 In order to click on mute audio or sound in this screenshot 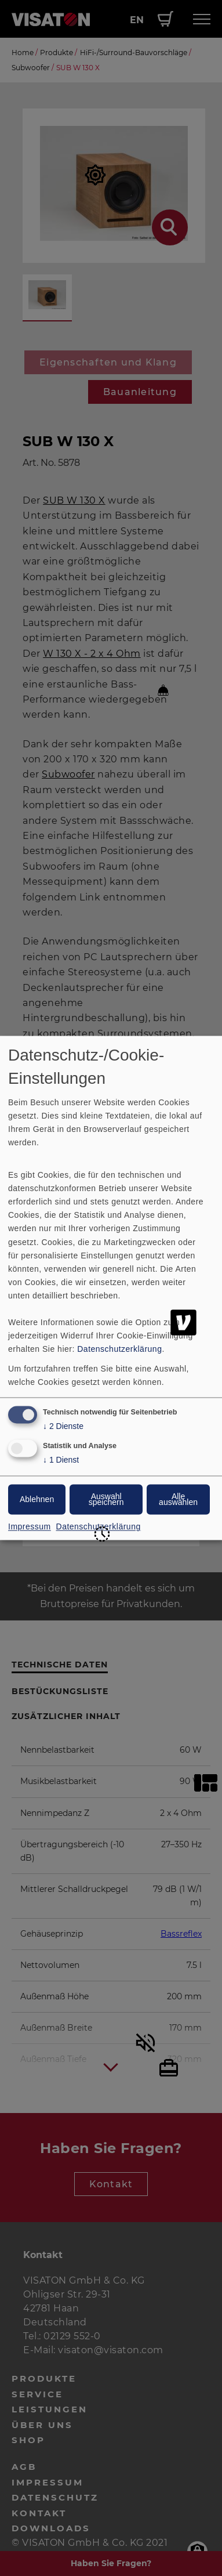, I will do `click(145, 2043)`.